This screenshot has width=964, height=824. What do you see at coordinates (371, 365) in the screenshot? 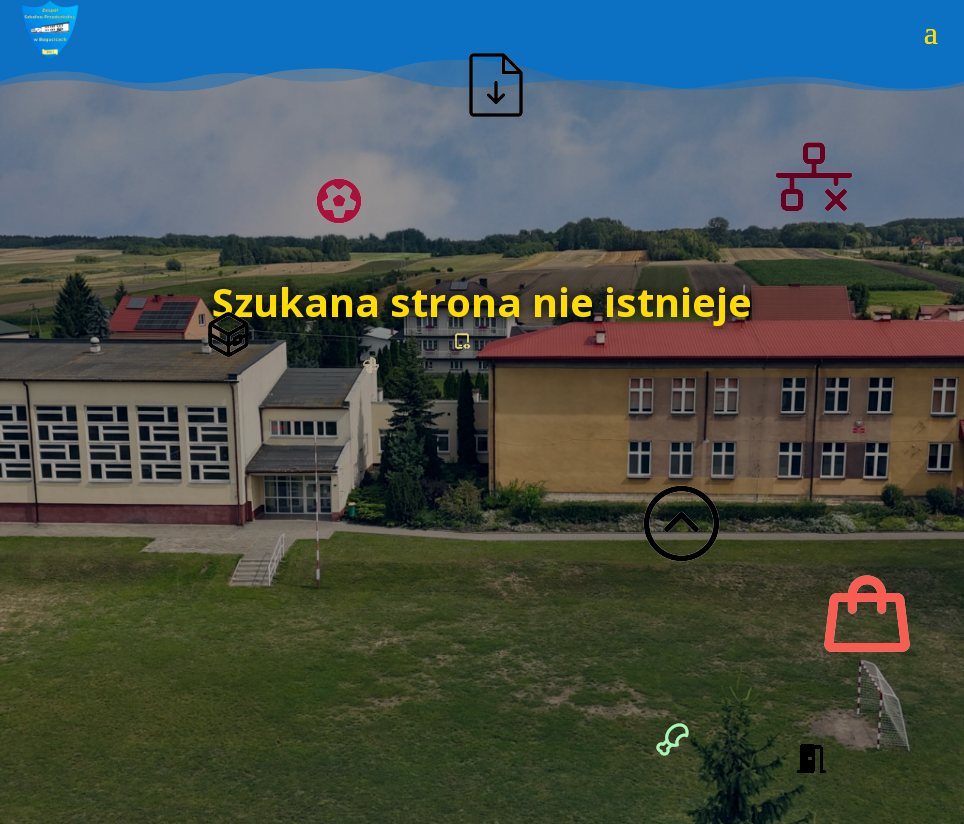
I see `open google photos` at bounding box center [371, 365].